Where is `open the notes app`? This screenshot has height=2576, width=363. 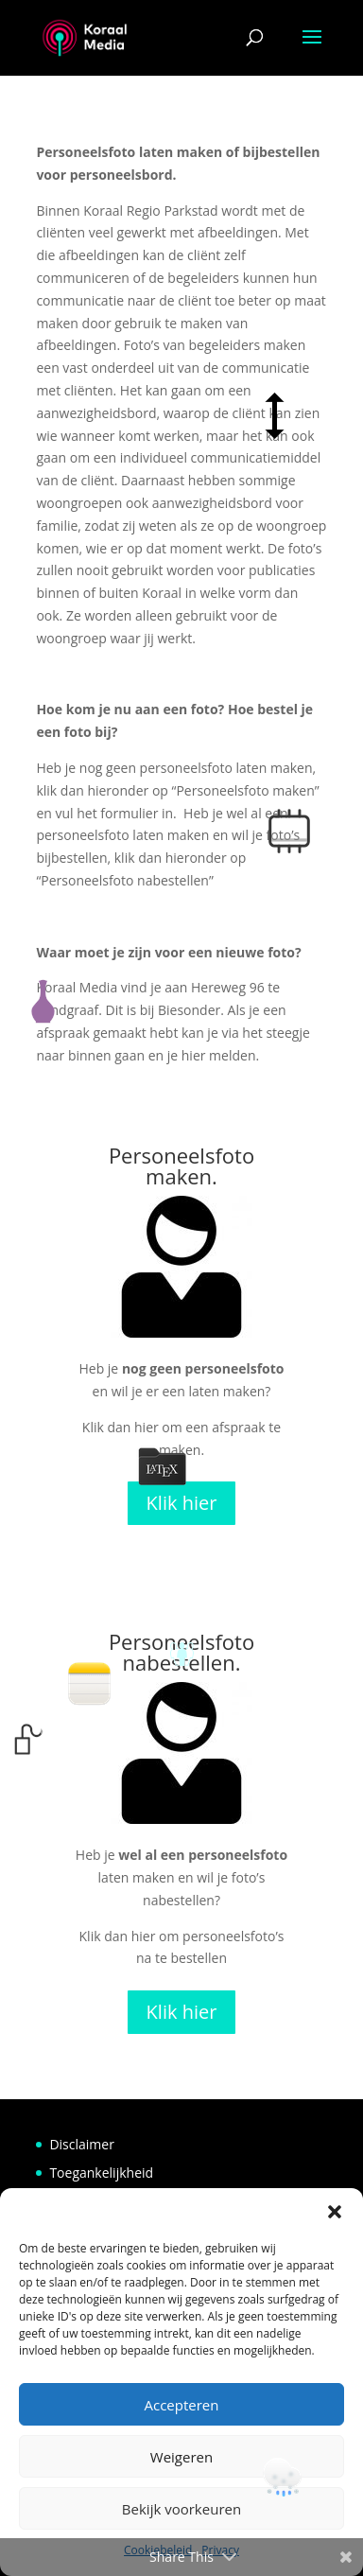
open the notes app is located at coordinates (89, 1683).